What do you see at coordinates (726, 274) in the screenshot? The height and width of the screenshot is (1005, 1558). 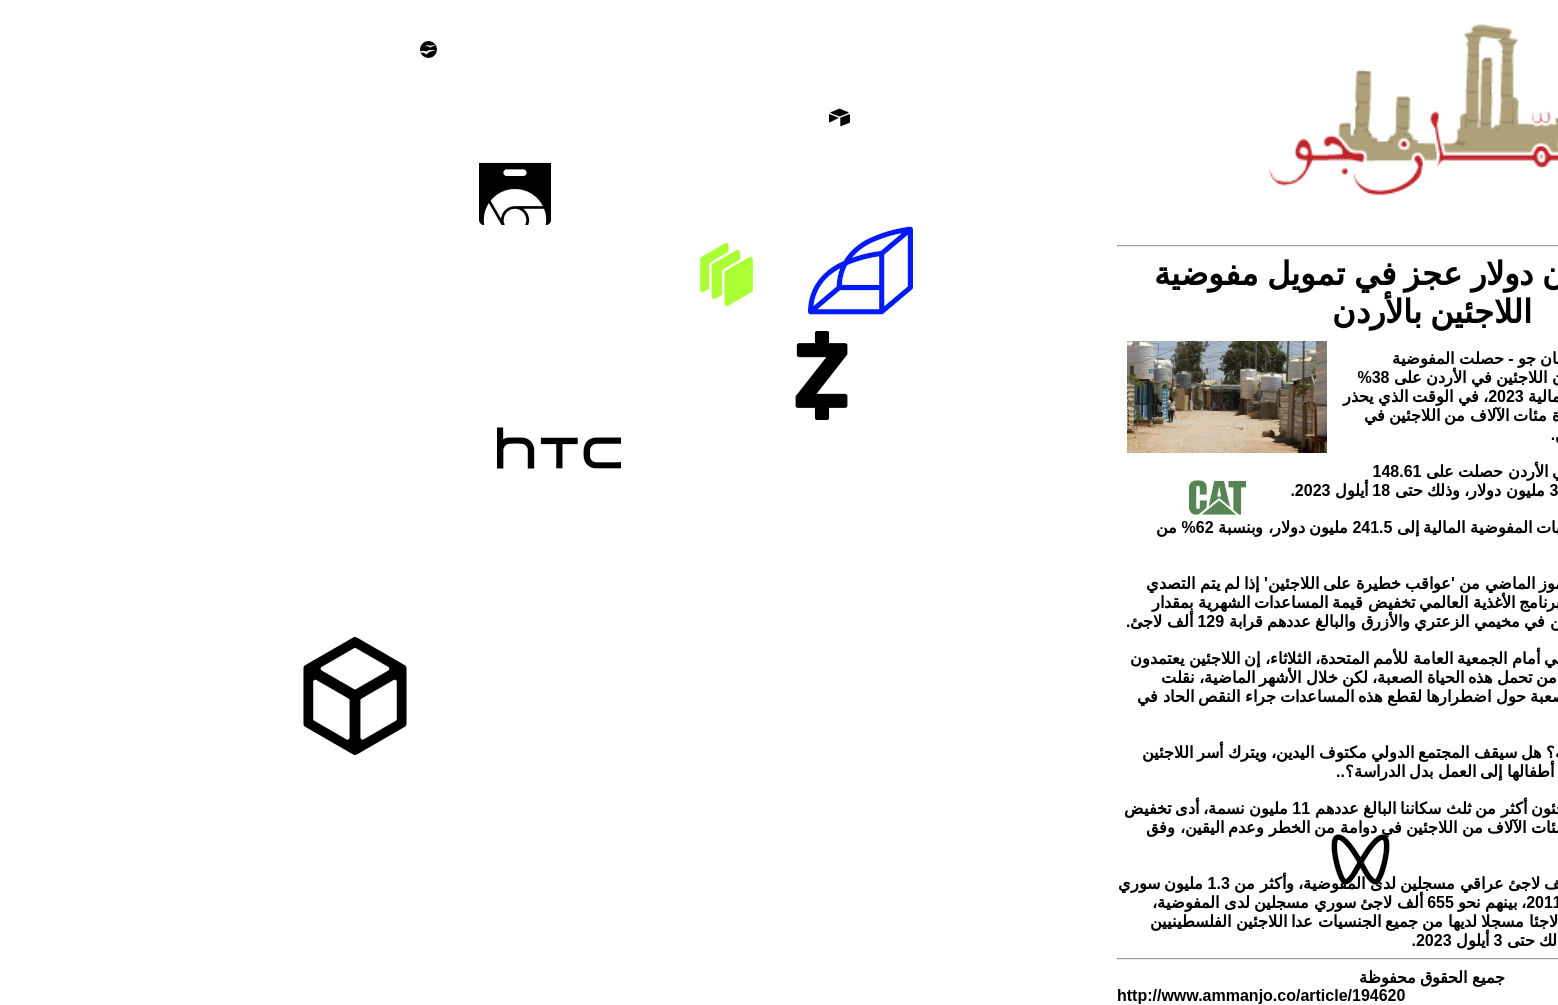 I see `dask library or framework branding` at bounding box center [726, 274].